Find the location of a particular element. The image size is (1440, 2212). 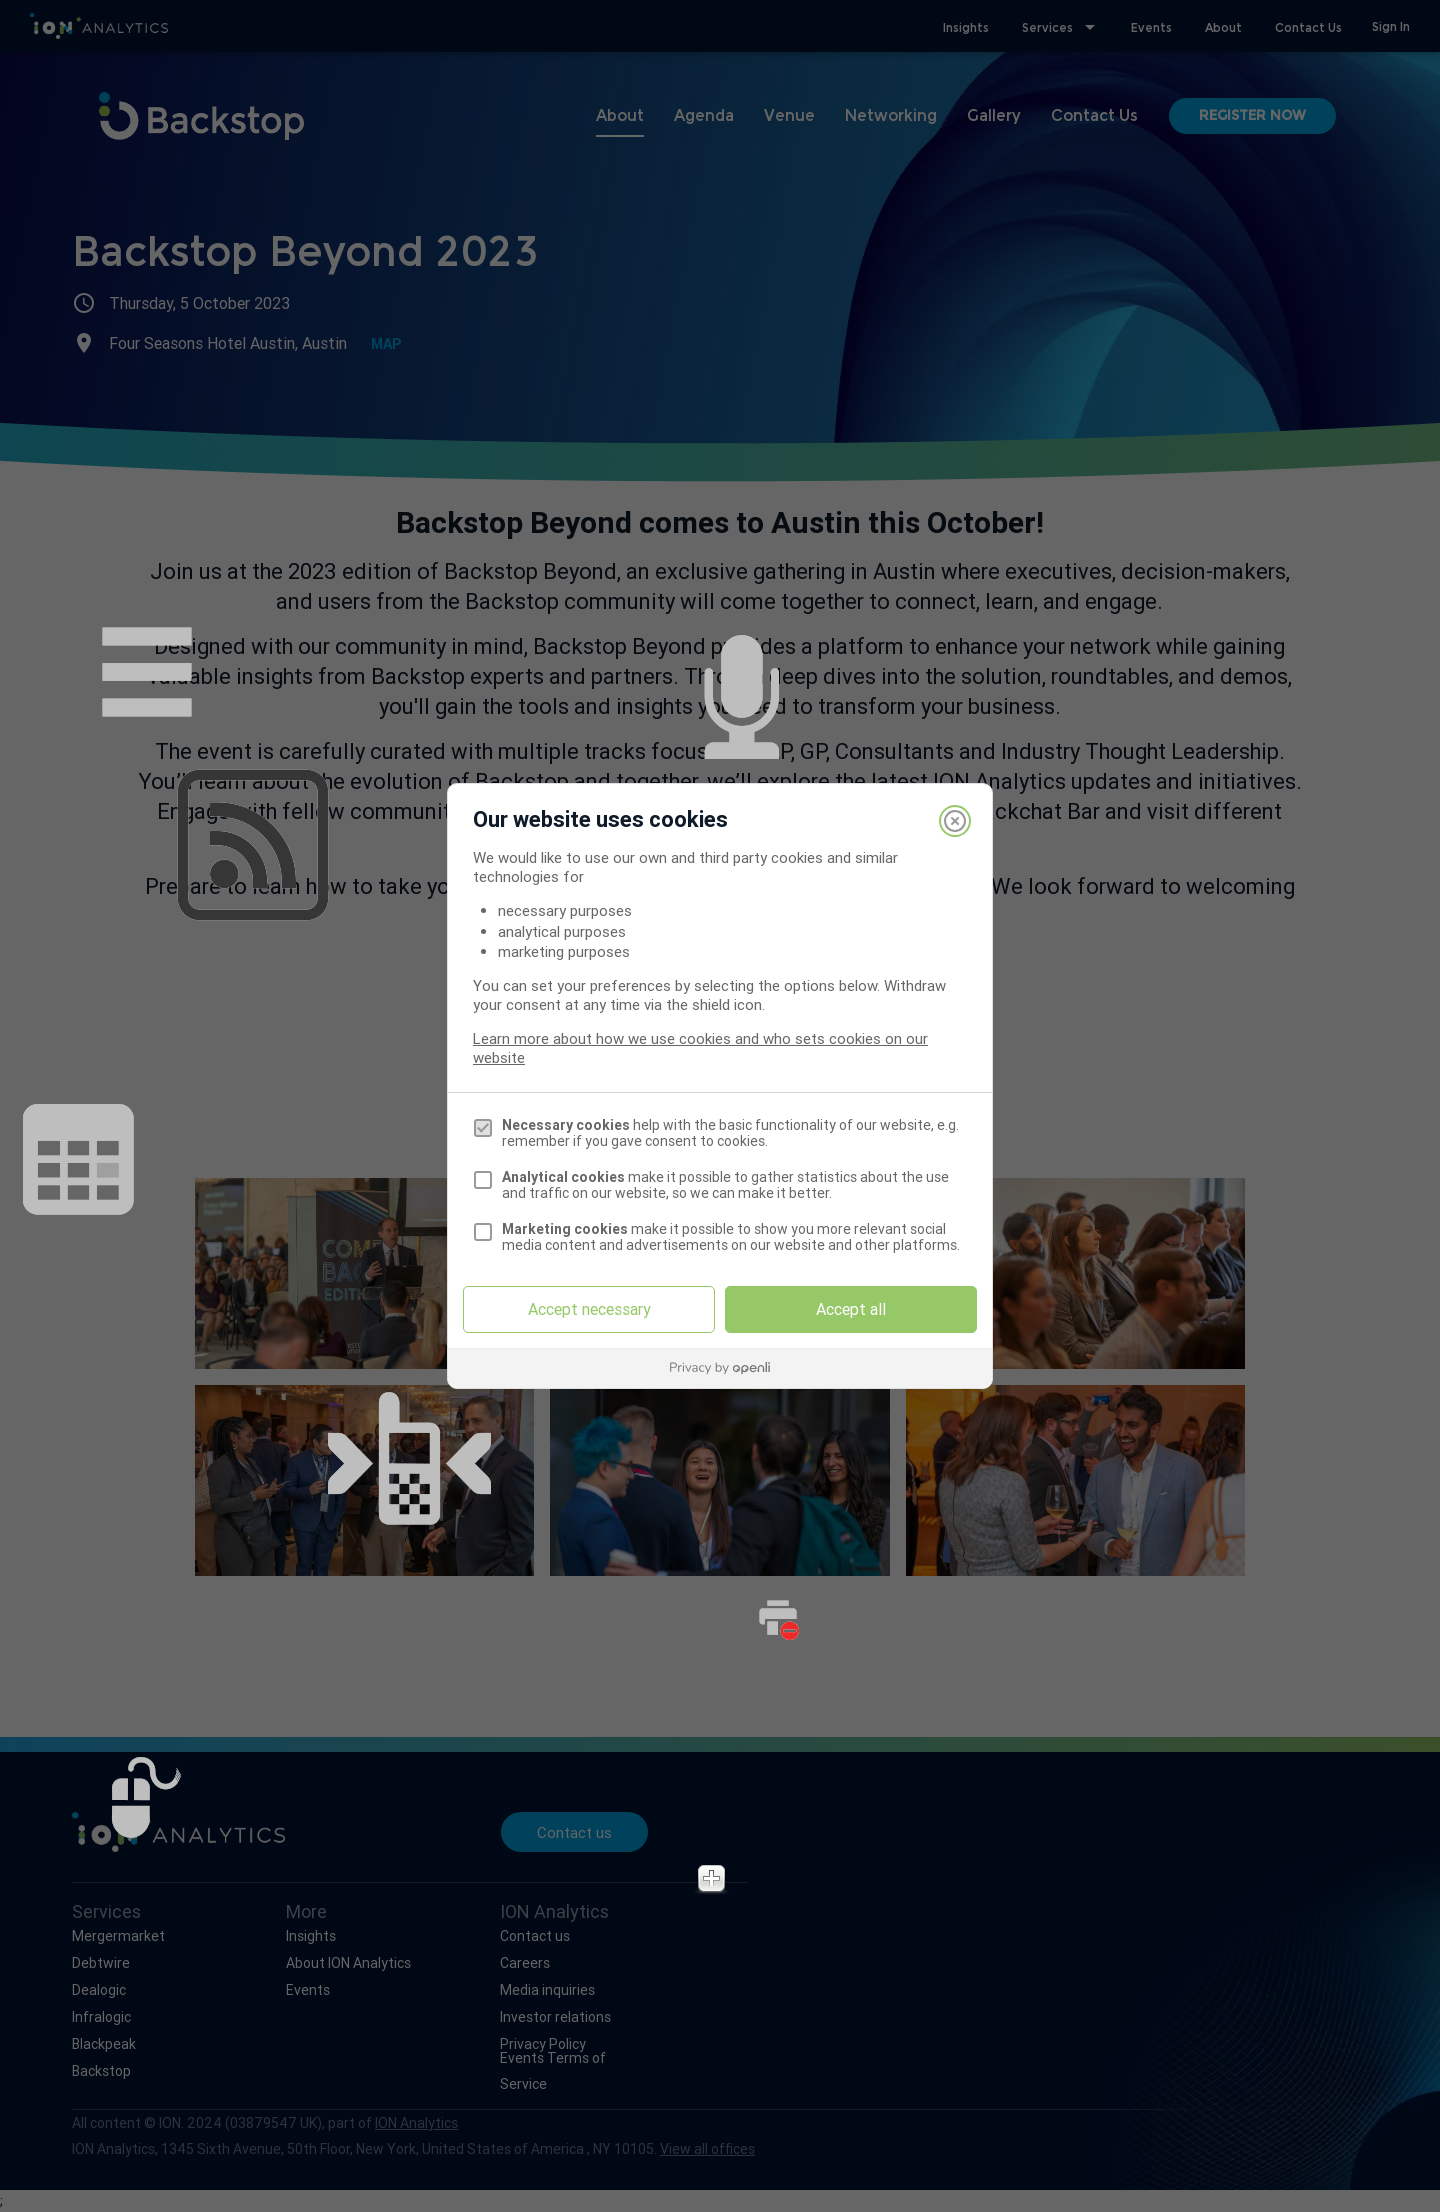

mouse input device settings is located at coordinates (139, 1800).